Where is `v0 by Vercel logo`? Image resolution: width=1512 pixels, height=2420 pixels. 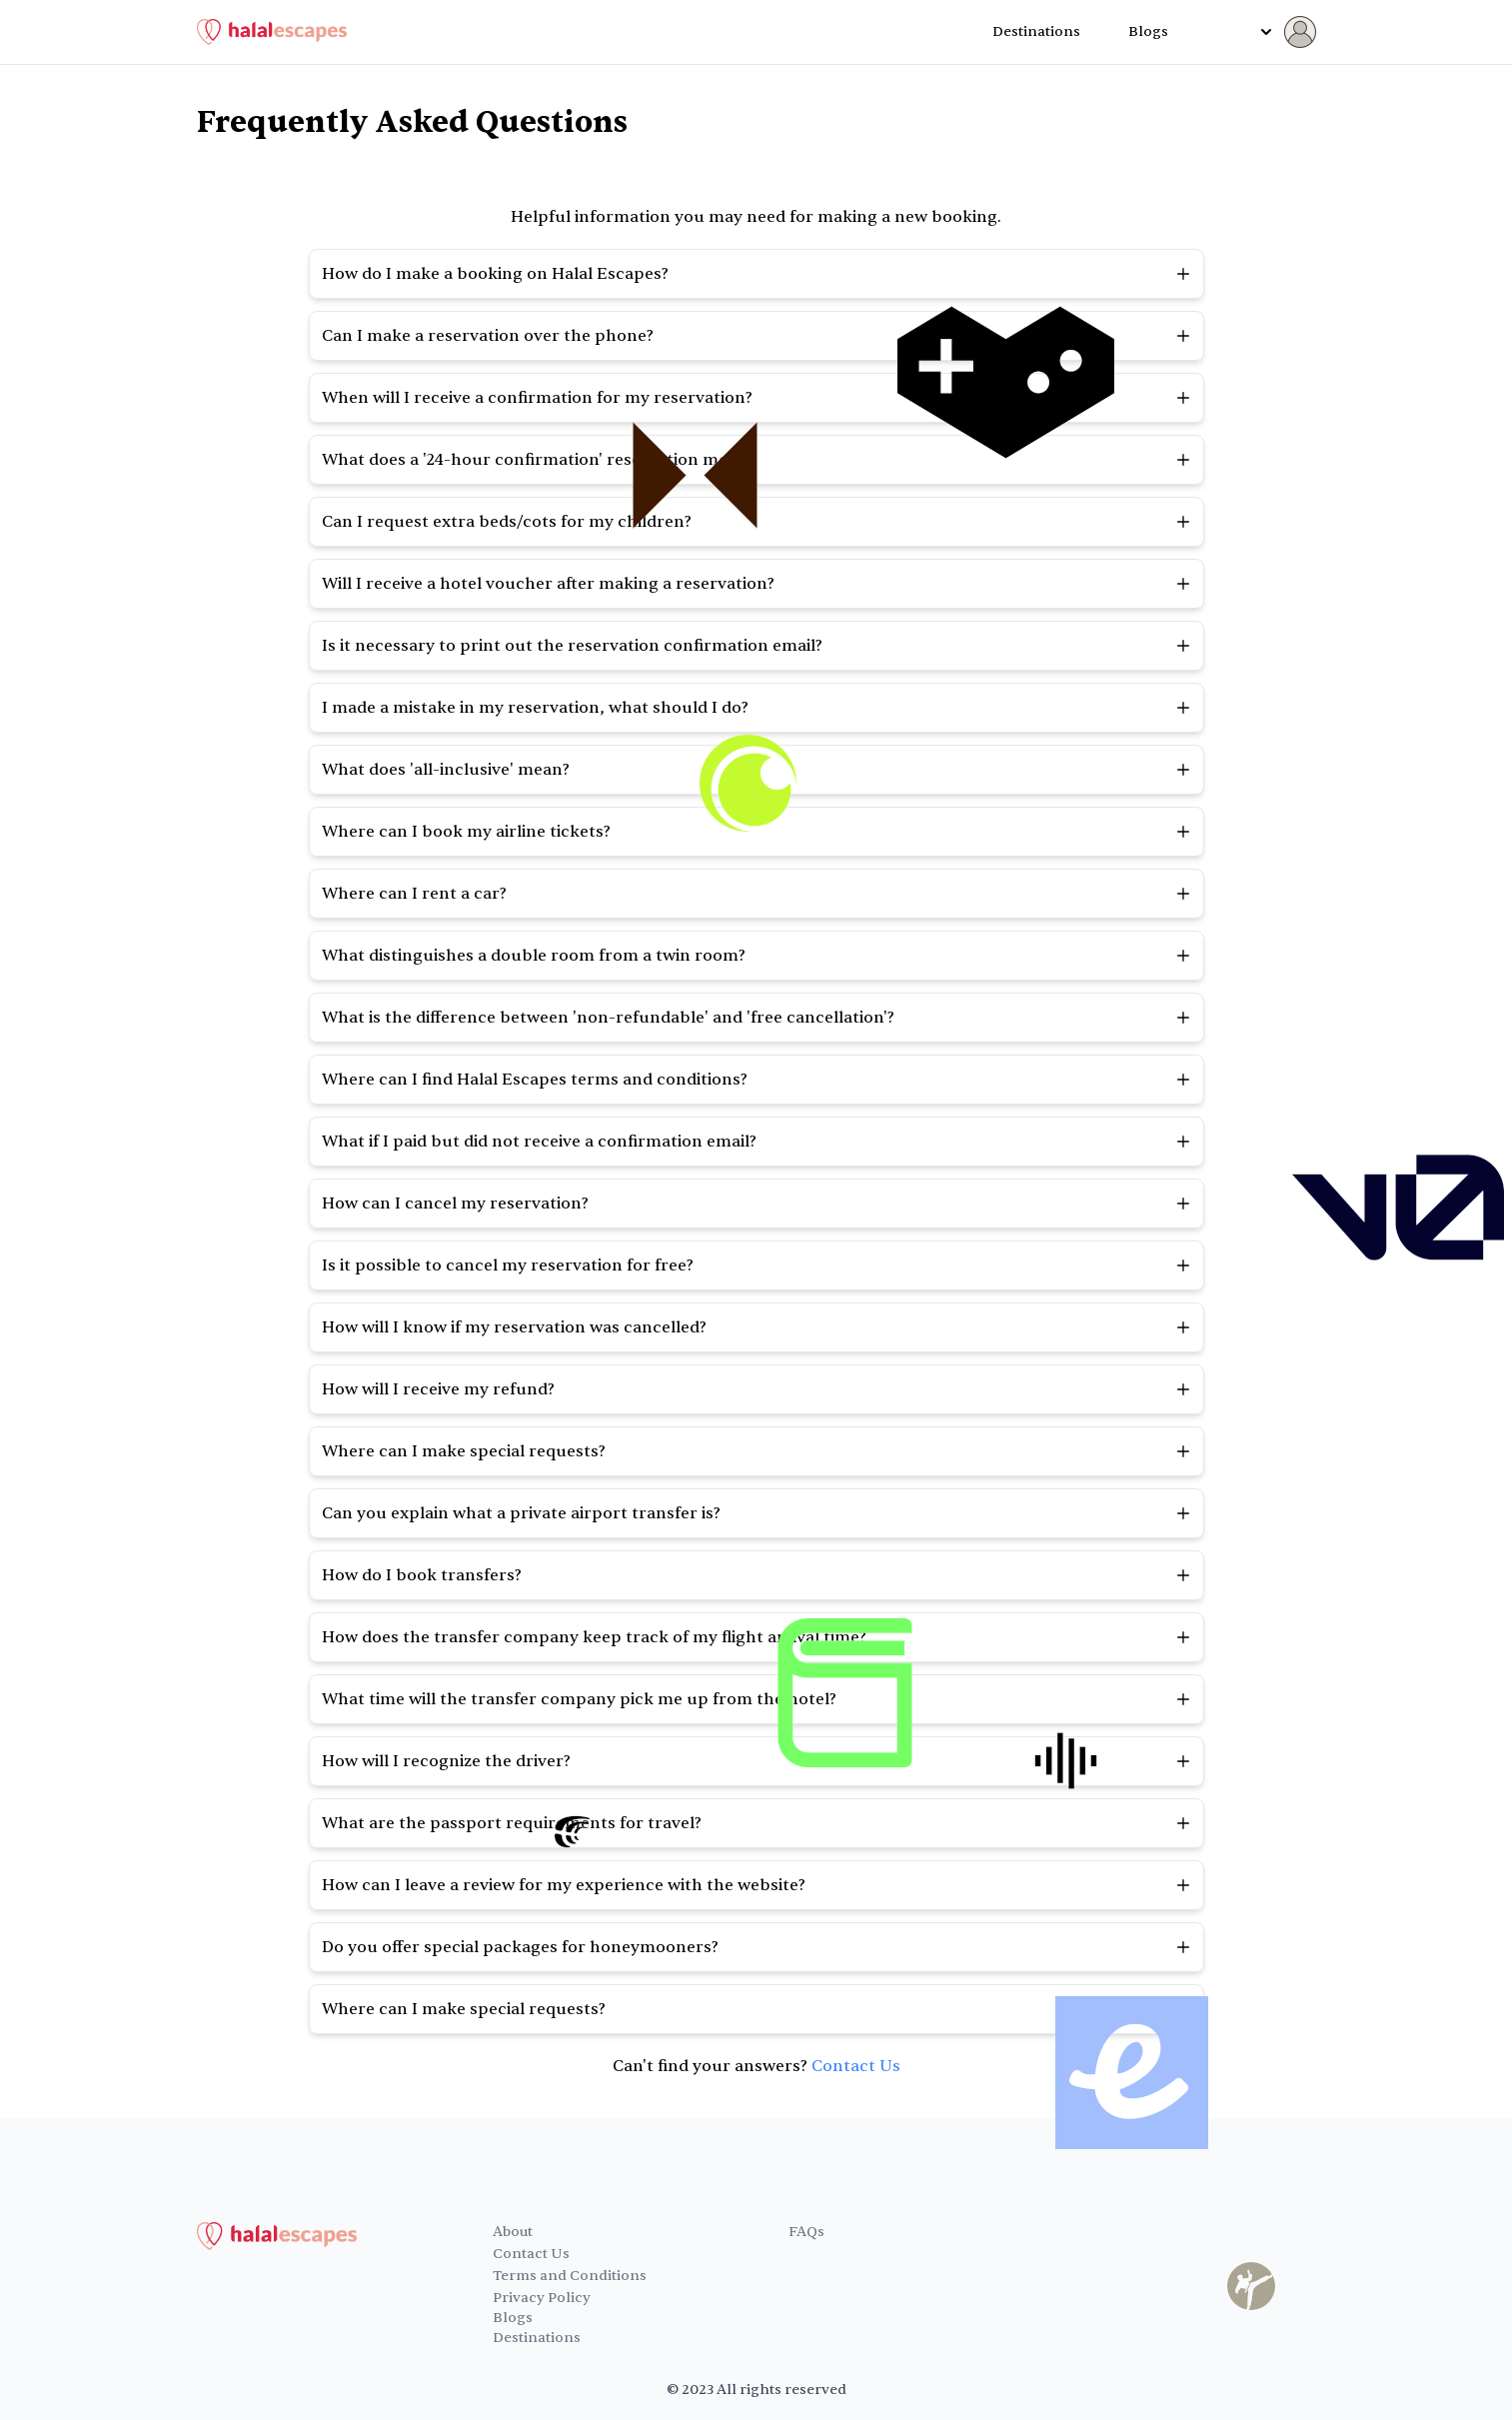 v0 by Vercel logo is located at coordinates (1398, 1208).